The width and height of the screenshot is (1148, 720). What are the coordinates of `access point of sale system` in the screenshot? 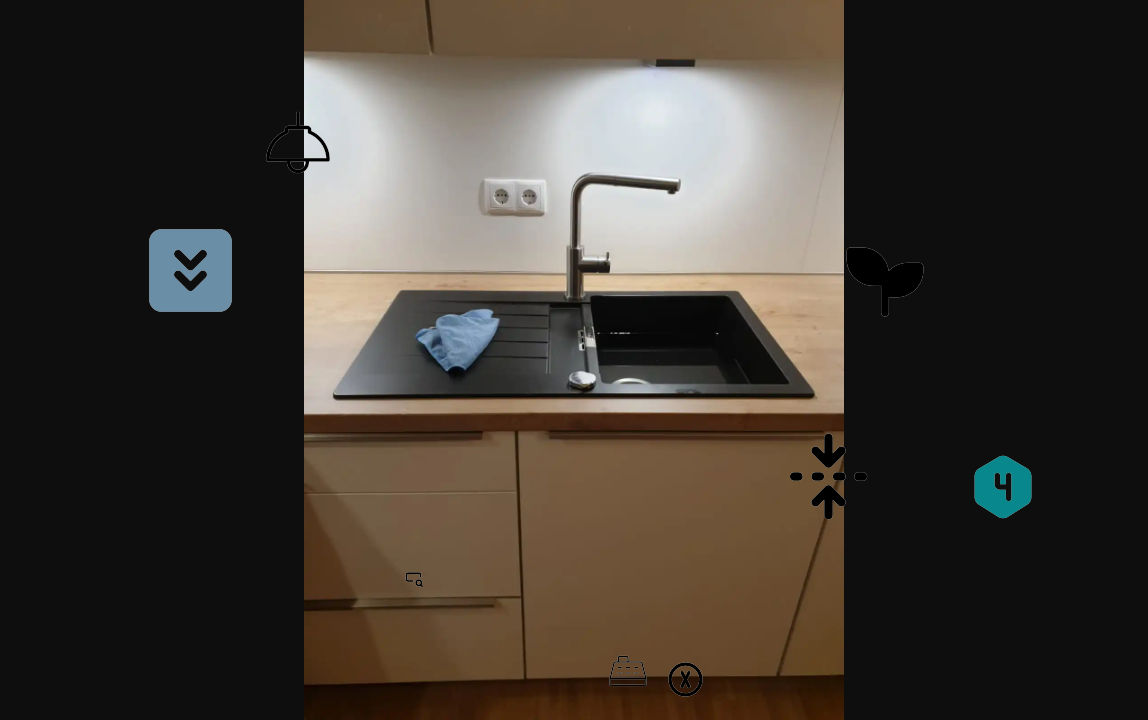 It's located at (628, 673).